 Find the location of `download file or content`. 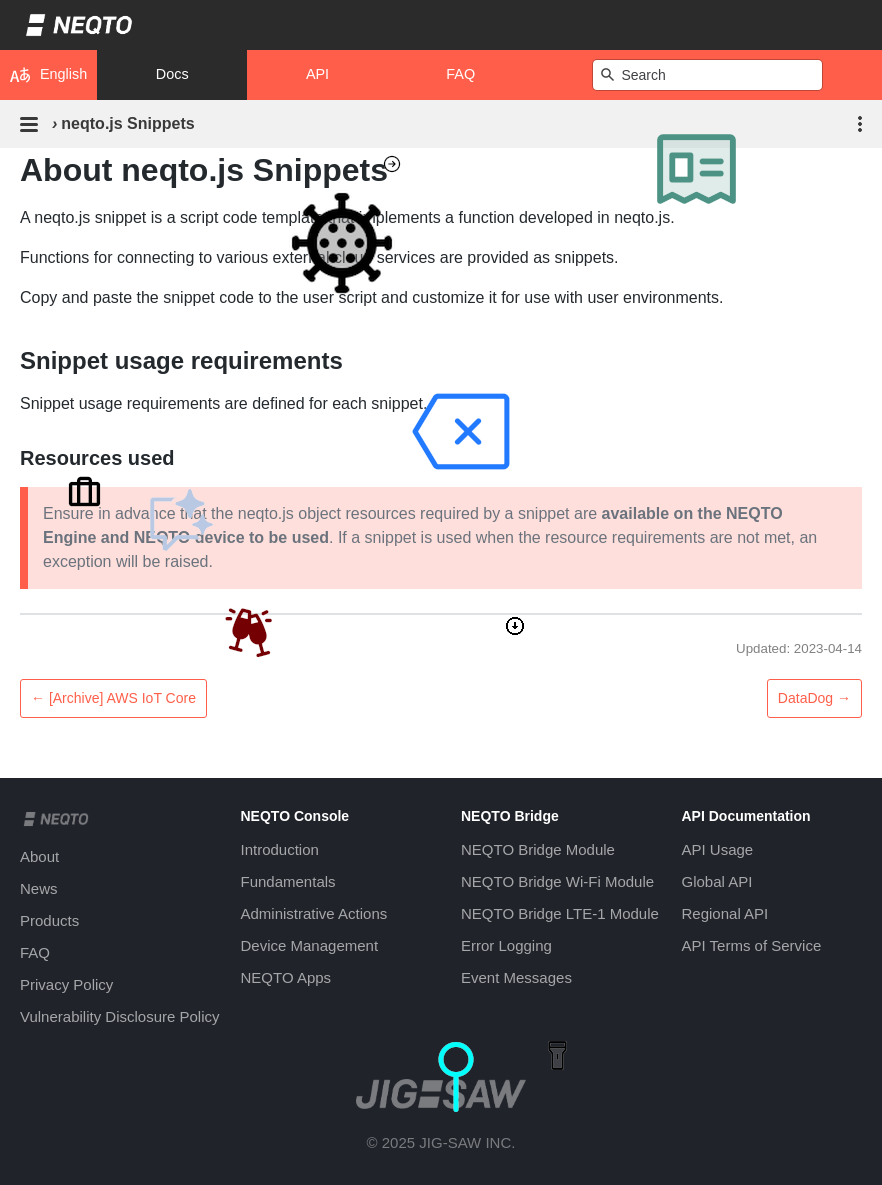

download file or content is located at coordinates (515, 626).